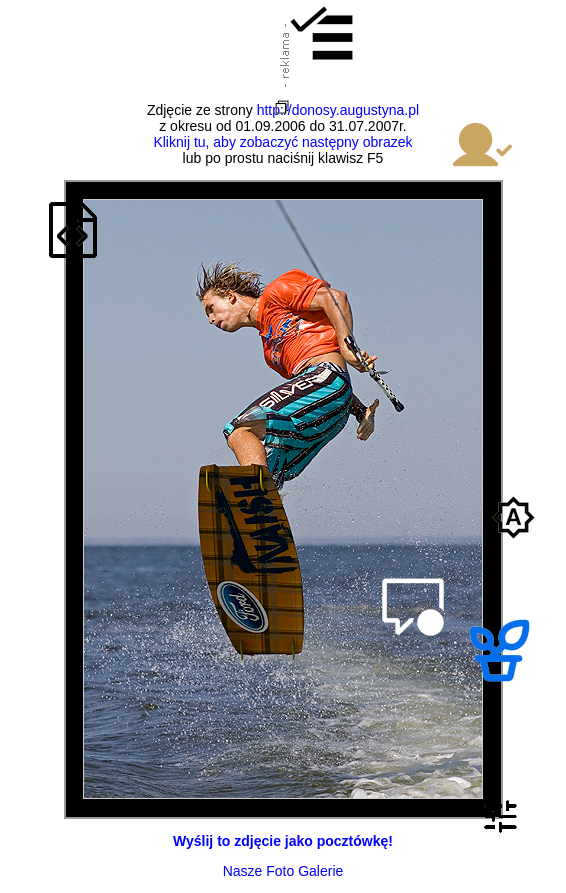 The height and width of the screenshot is (893, 566). Describe the element at coordinates (281, 106) in the screenshot. I see `restore window to previous size` at that location.